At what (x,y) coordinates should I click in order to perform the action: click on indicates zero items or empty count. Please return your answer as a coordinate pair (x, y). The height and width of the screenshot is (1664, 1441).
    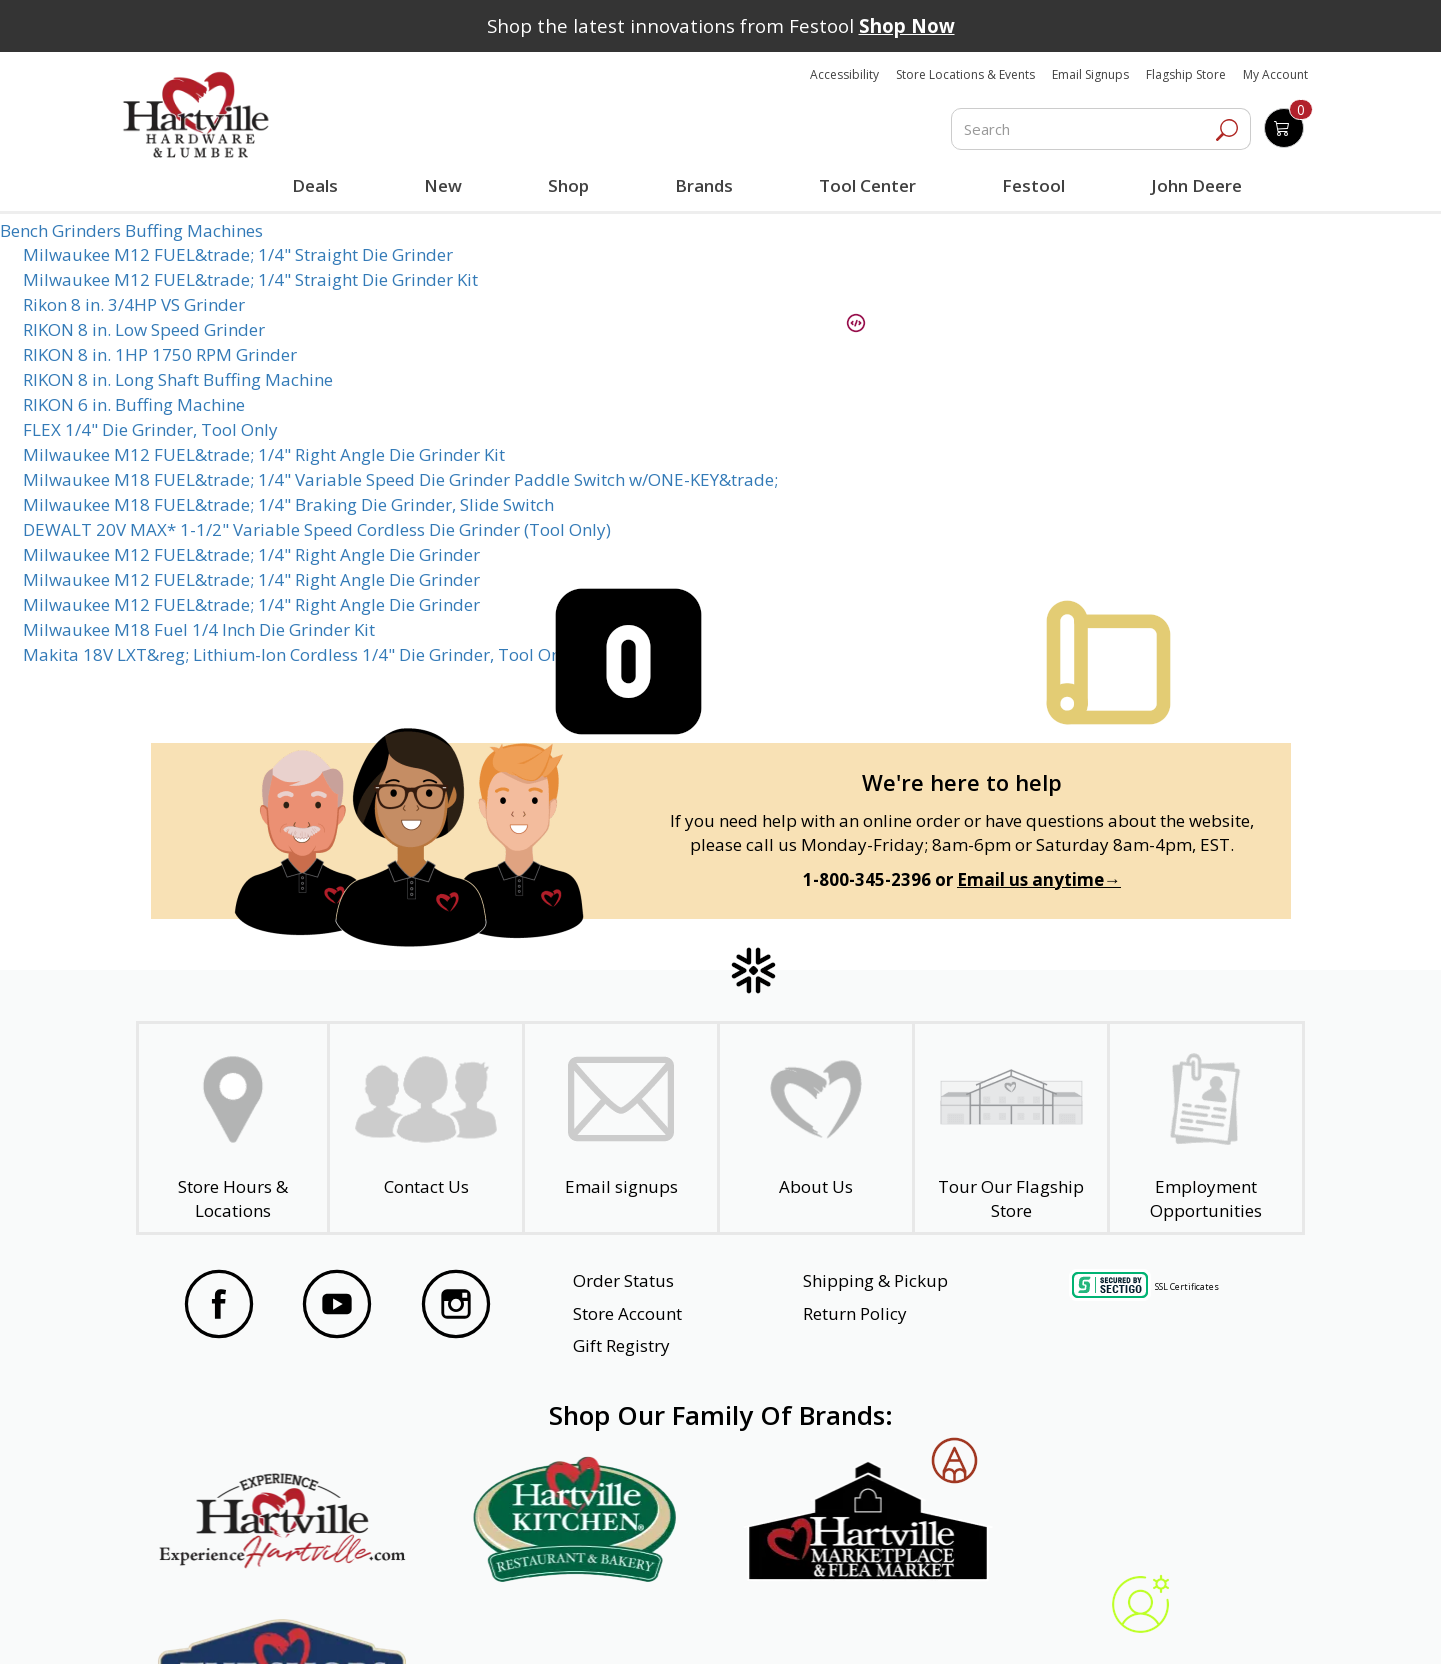
    Looking at the image, I should click on (628, 661).